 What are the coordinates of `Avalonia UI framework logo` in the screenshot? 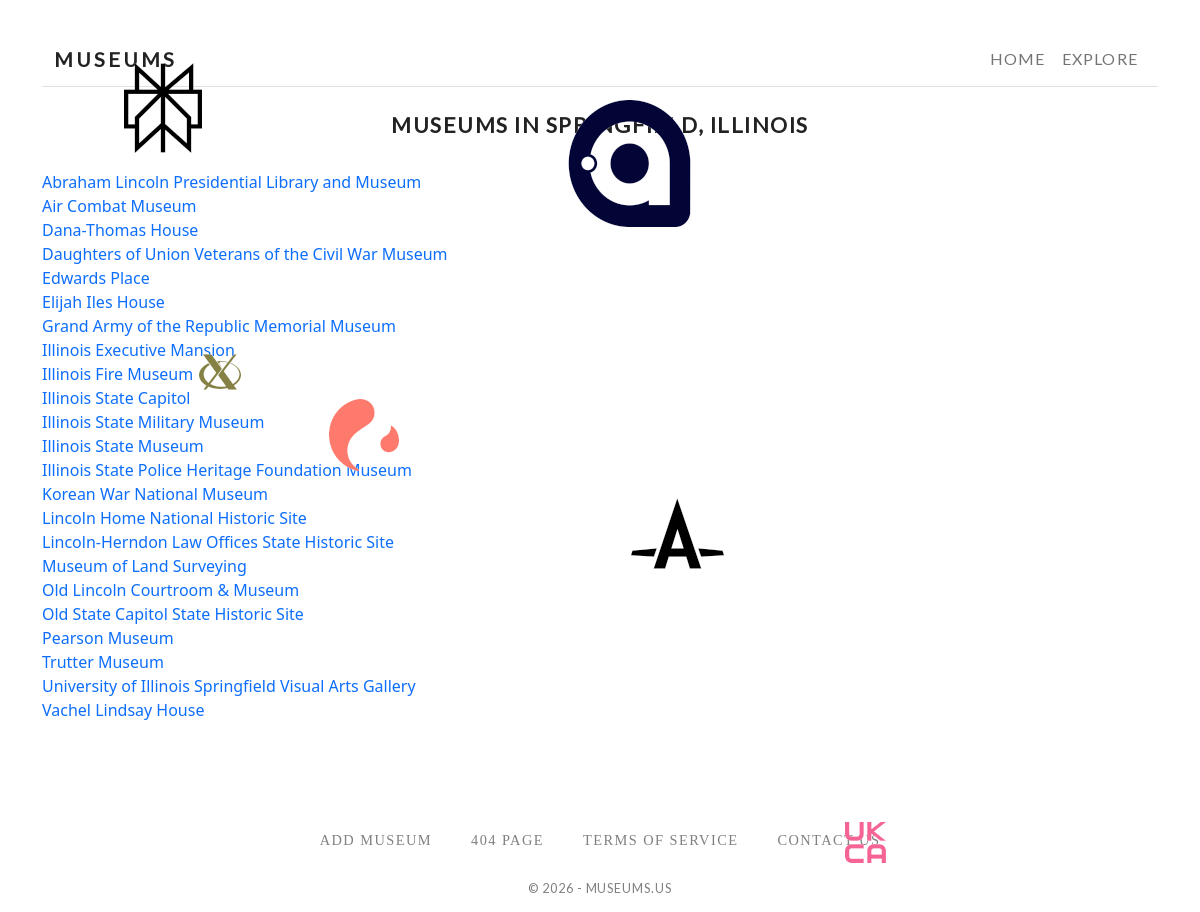 It's located at (629, 163).